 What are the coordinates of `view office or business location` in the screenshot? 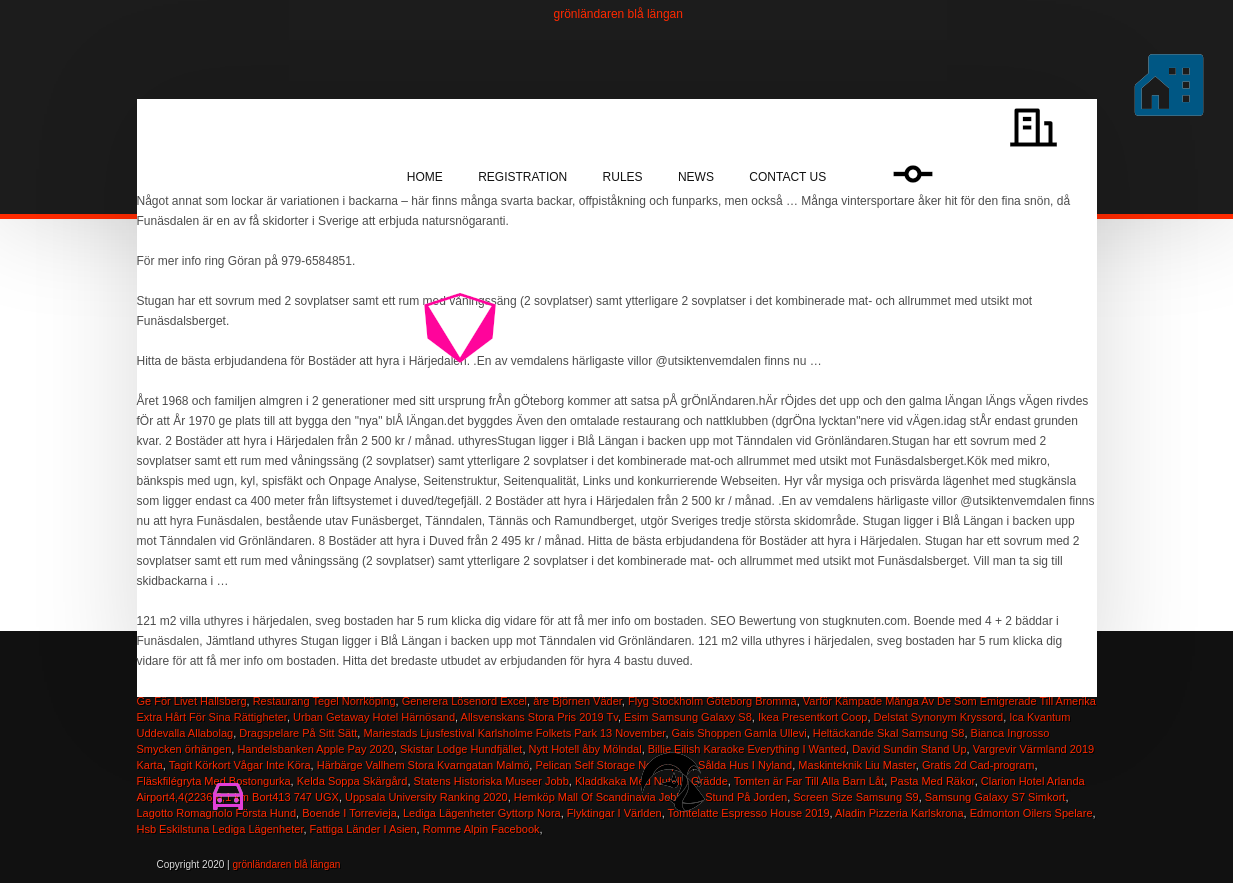 It's located at (1033, 127).